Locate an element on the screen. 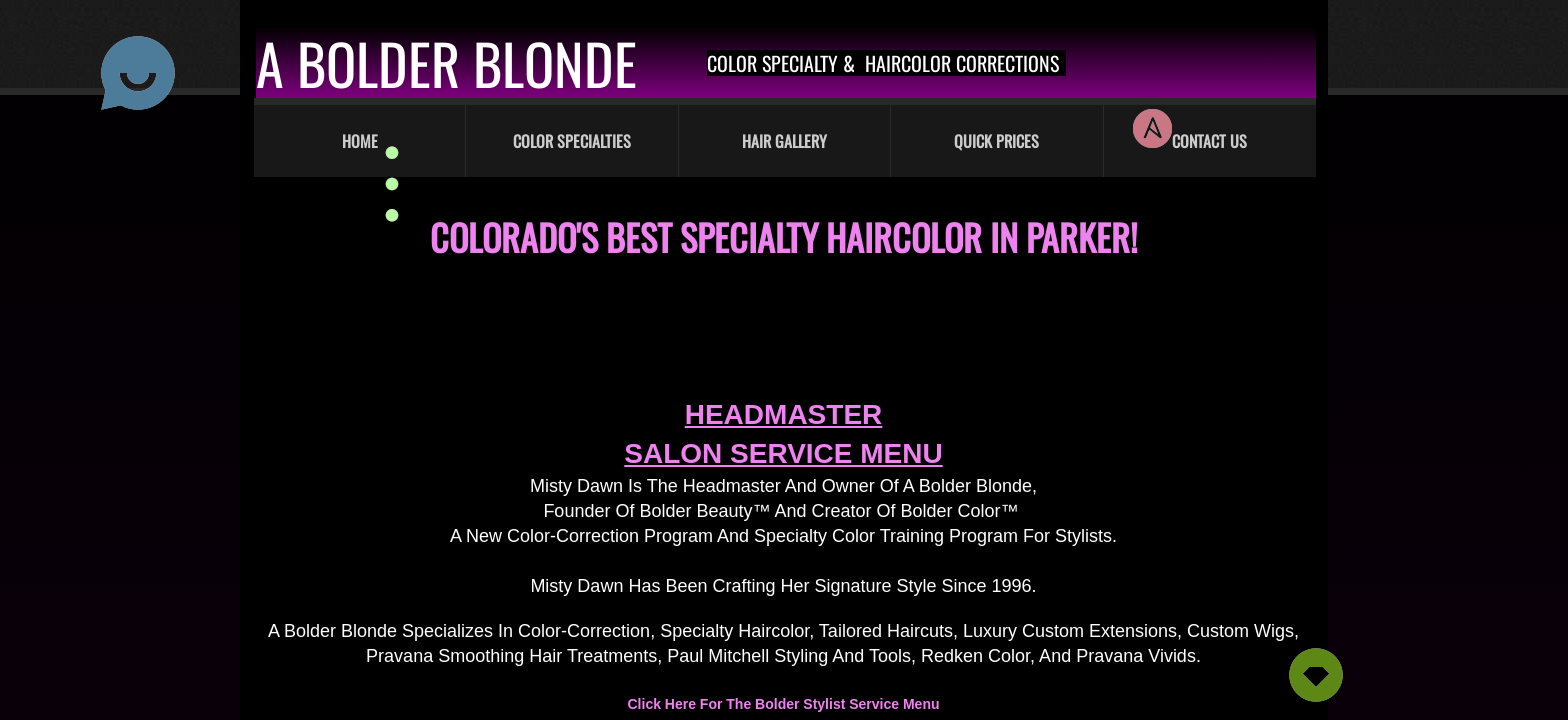  open friendly chat or messaging is located at coordinates (138, 73).